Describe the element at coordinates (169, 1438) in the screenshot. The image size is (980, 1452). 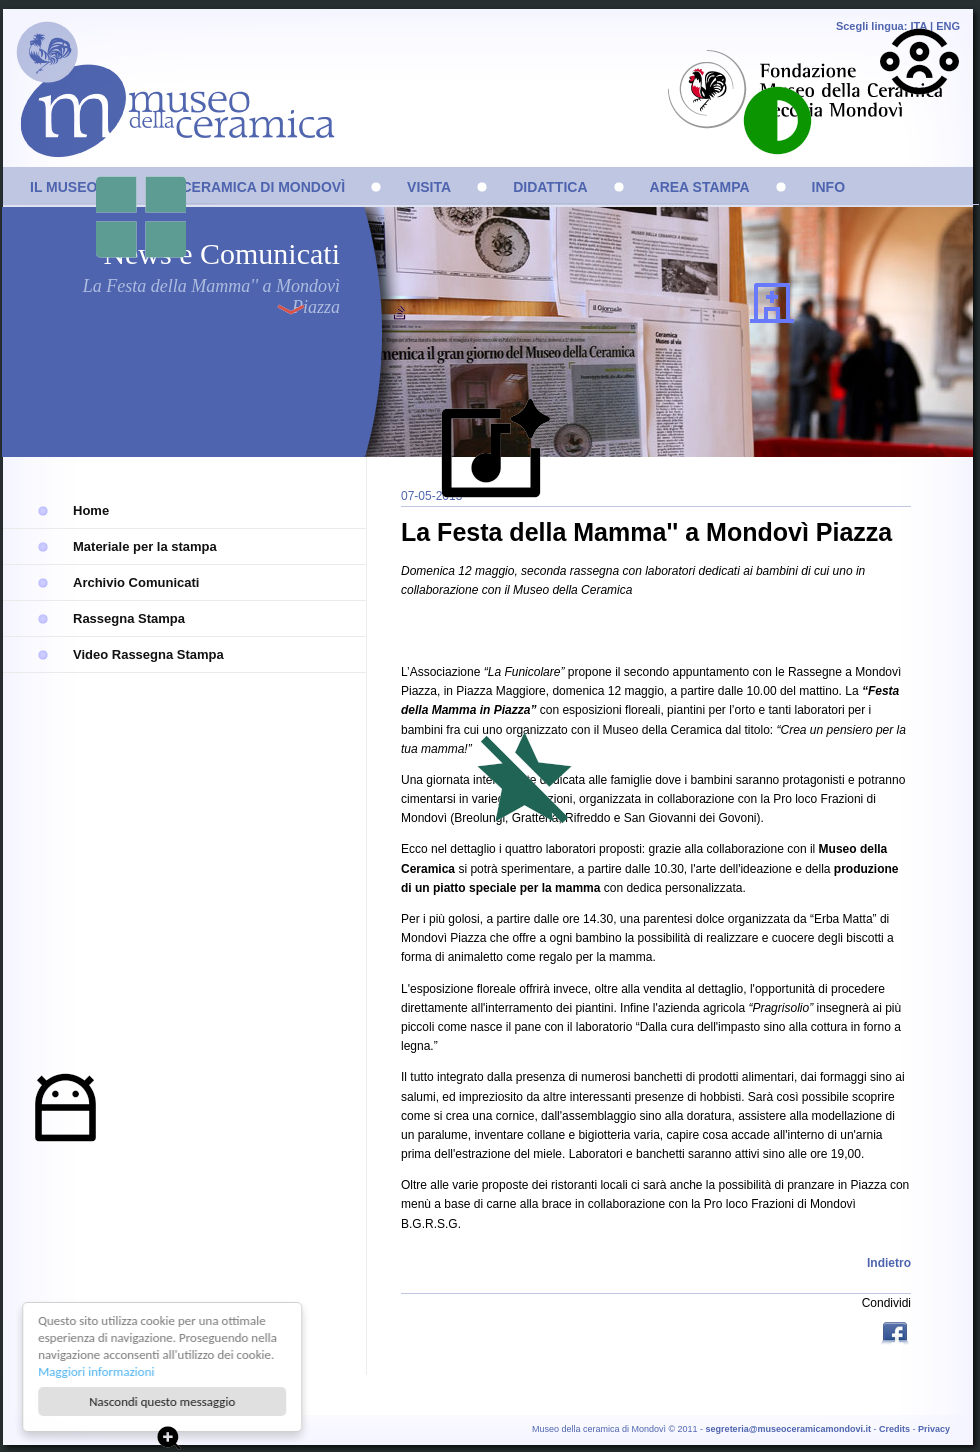
I see `zoom in on content` at that location.